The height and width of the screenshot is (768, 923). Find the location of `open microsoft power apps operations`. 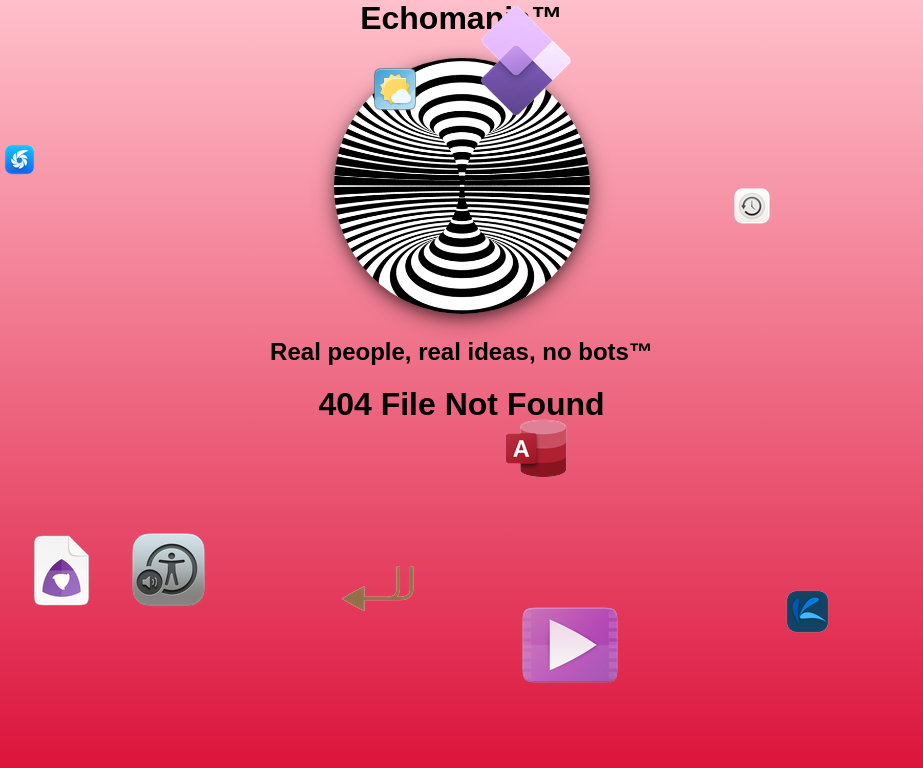

open microsoft power apps operations is located at coordinates (523, 60).